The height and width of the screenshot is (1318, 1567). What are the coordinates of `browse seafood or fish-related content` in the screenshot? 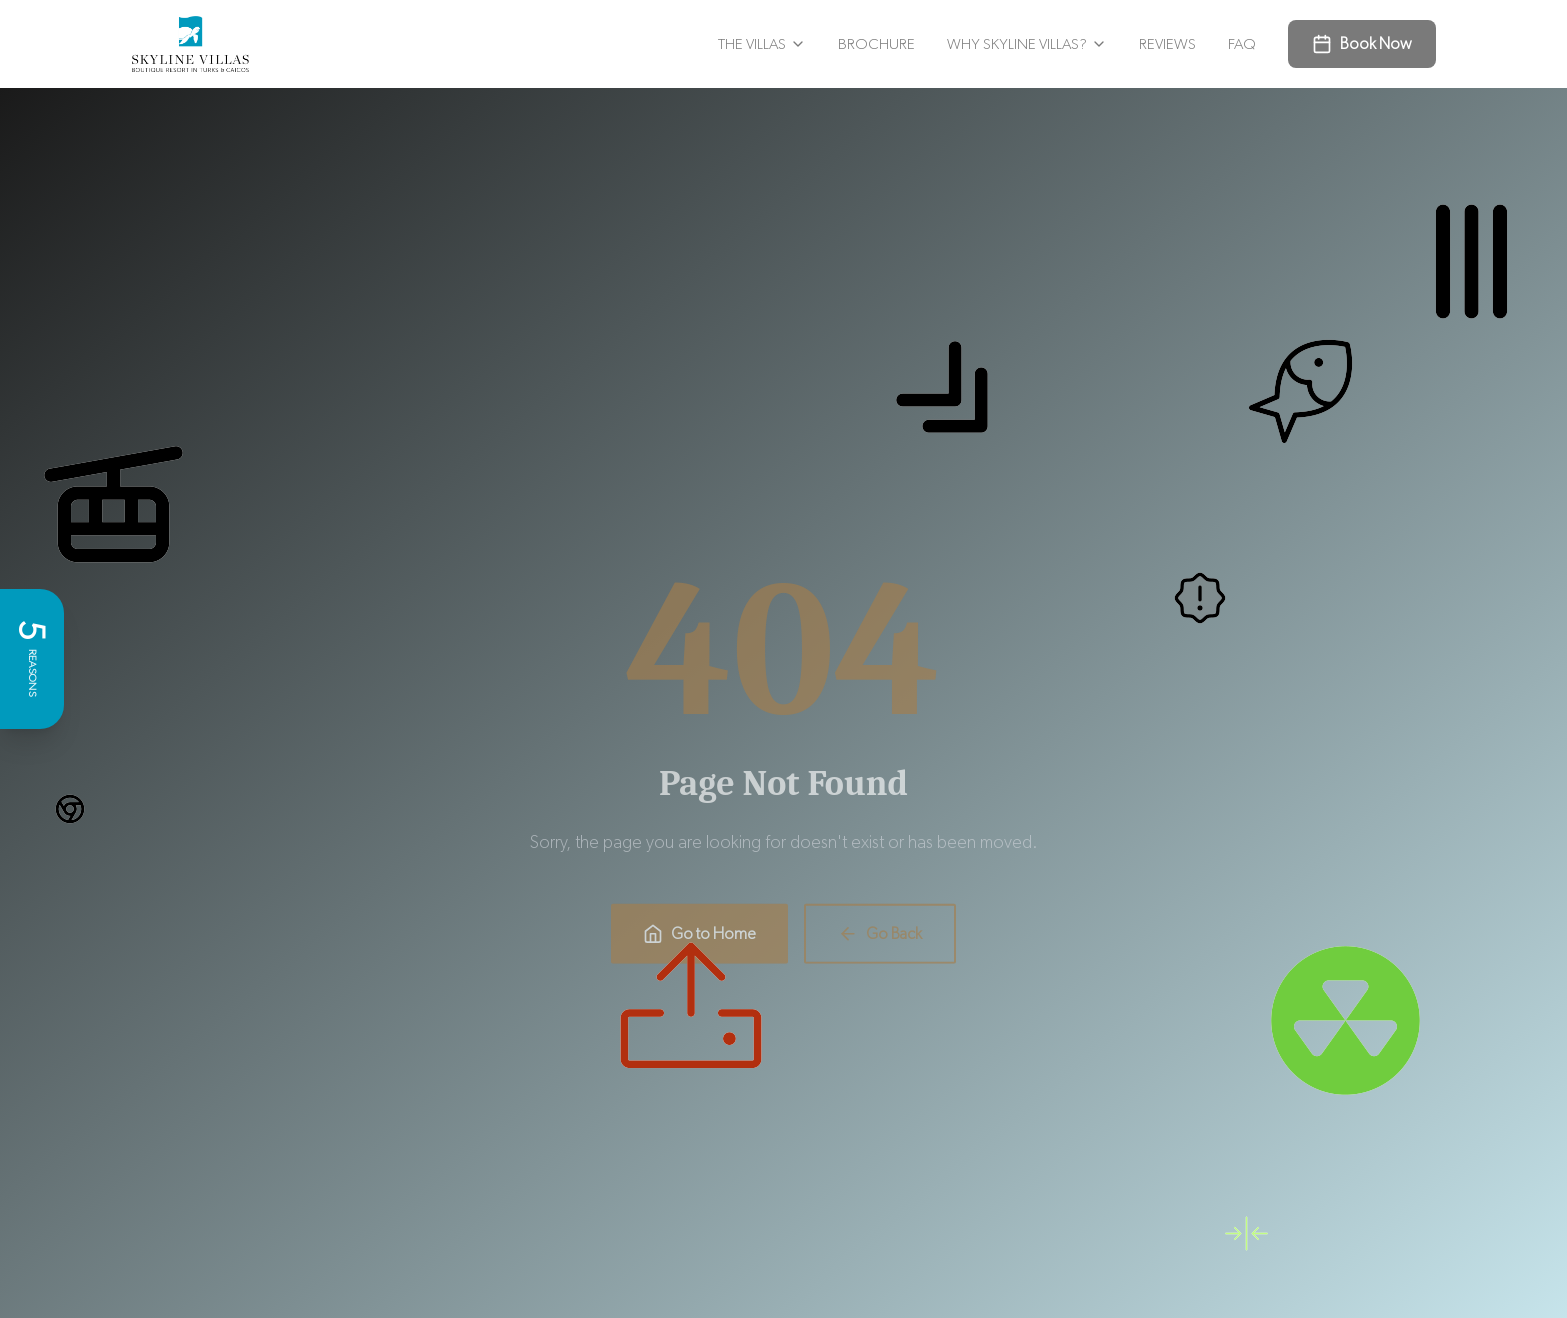 It's located at (1306, 386).